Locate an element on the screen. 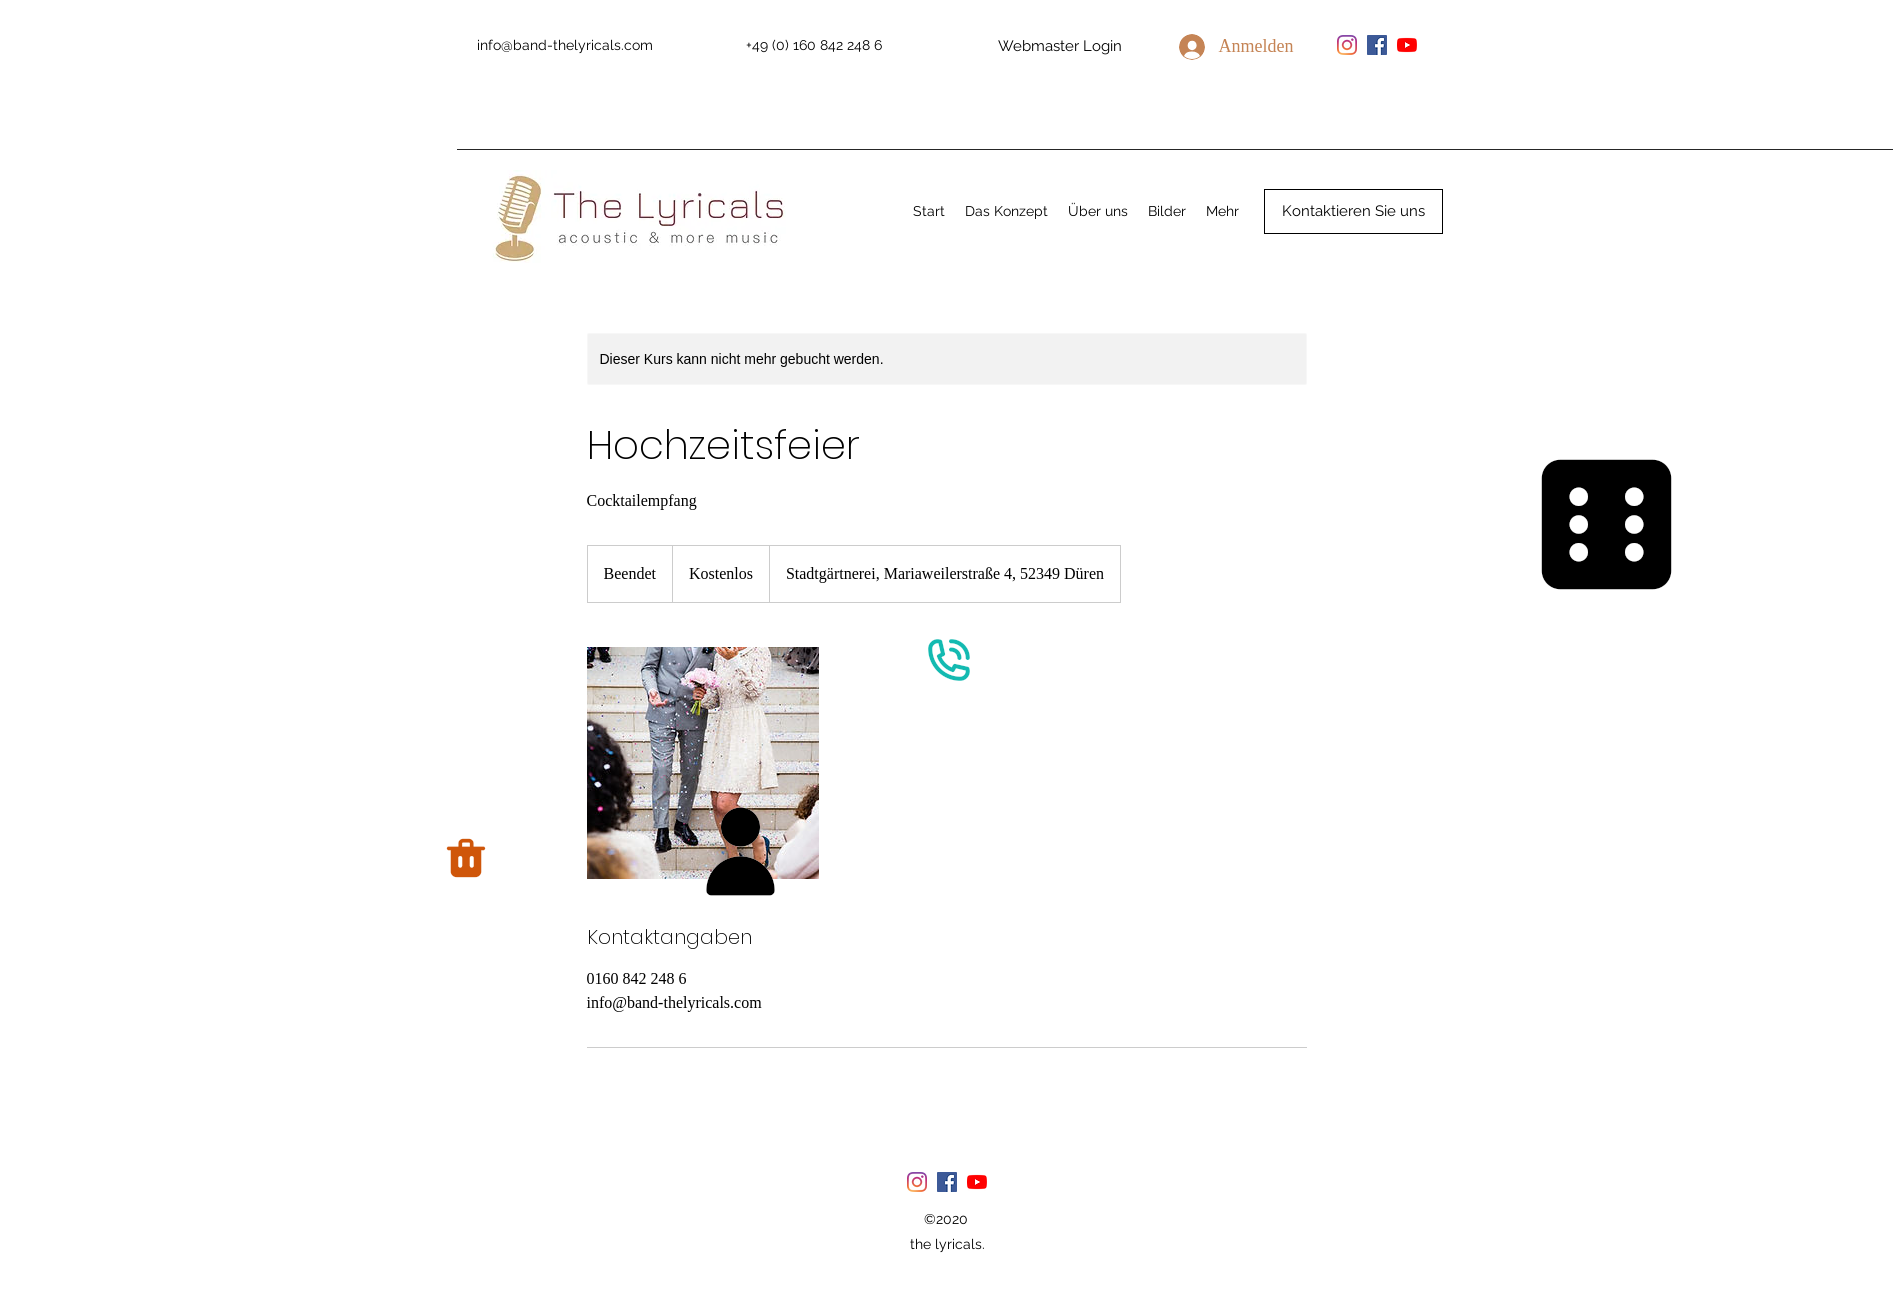  roll or randomize a selection is located at coordinates (1606, 524).